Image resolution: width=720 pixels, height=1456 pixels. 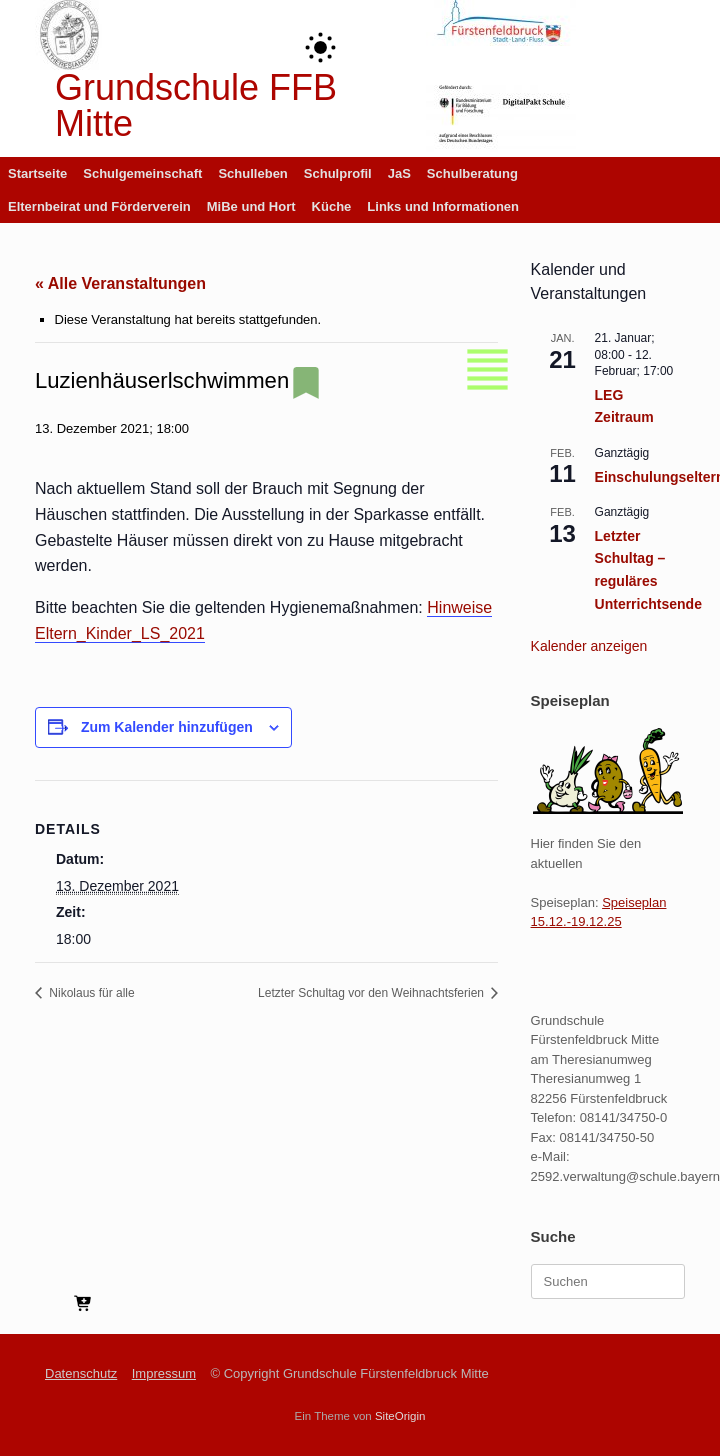 What do you see at coordinates (306, 383) in the screenshot?
I see `save this item to your bookmarks` at bounding box center [306, 383].